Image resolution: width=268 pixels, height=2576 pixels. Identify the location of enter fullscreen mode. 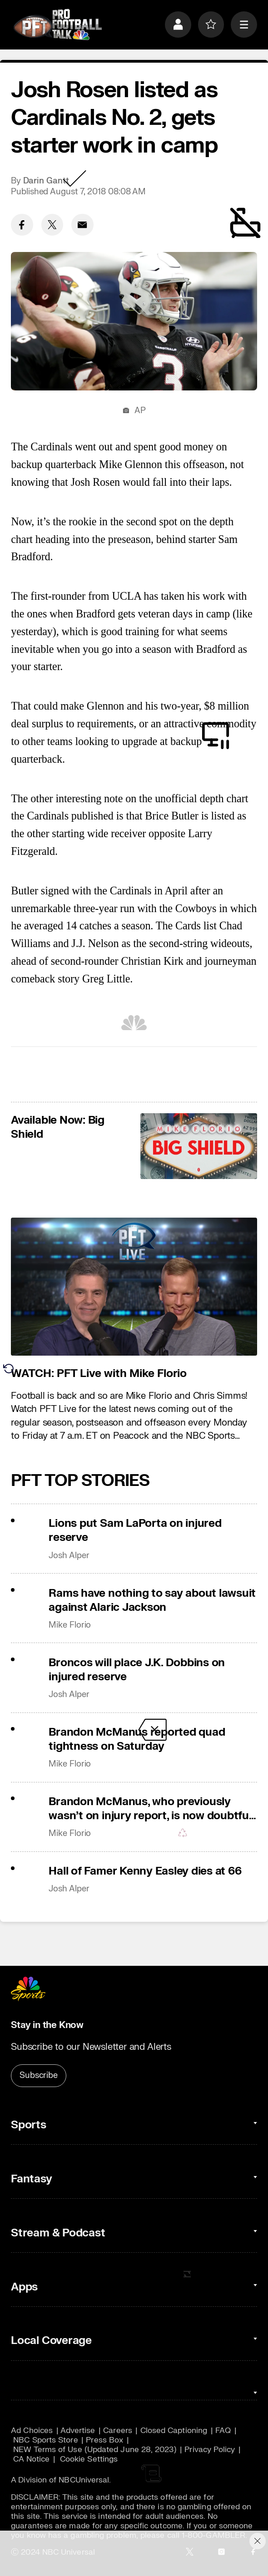
(187, 2274).